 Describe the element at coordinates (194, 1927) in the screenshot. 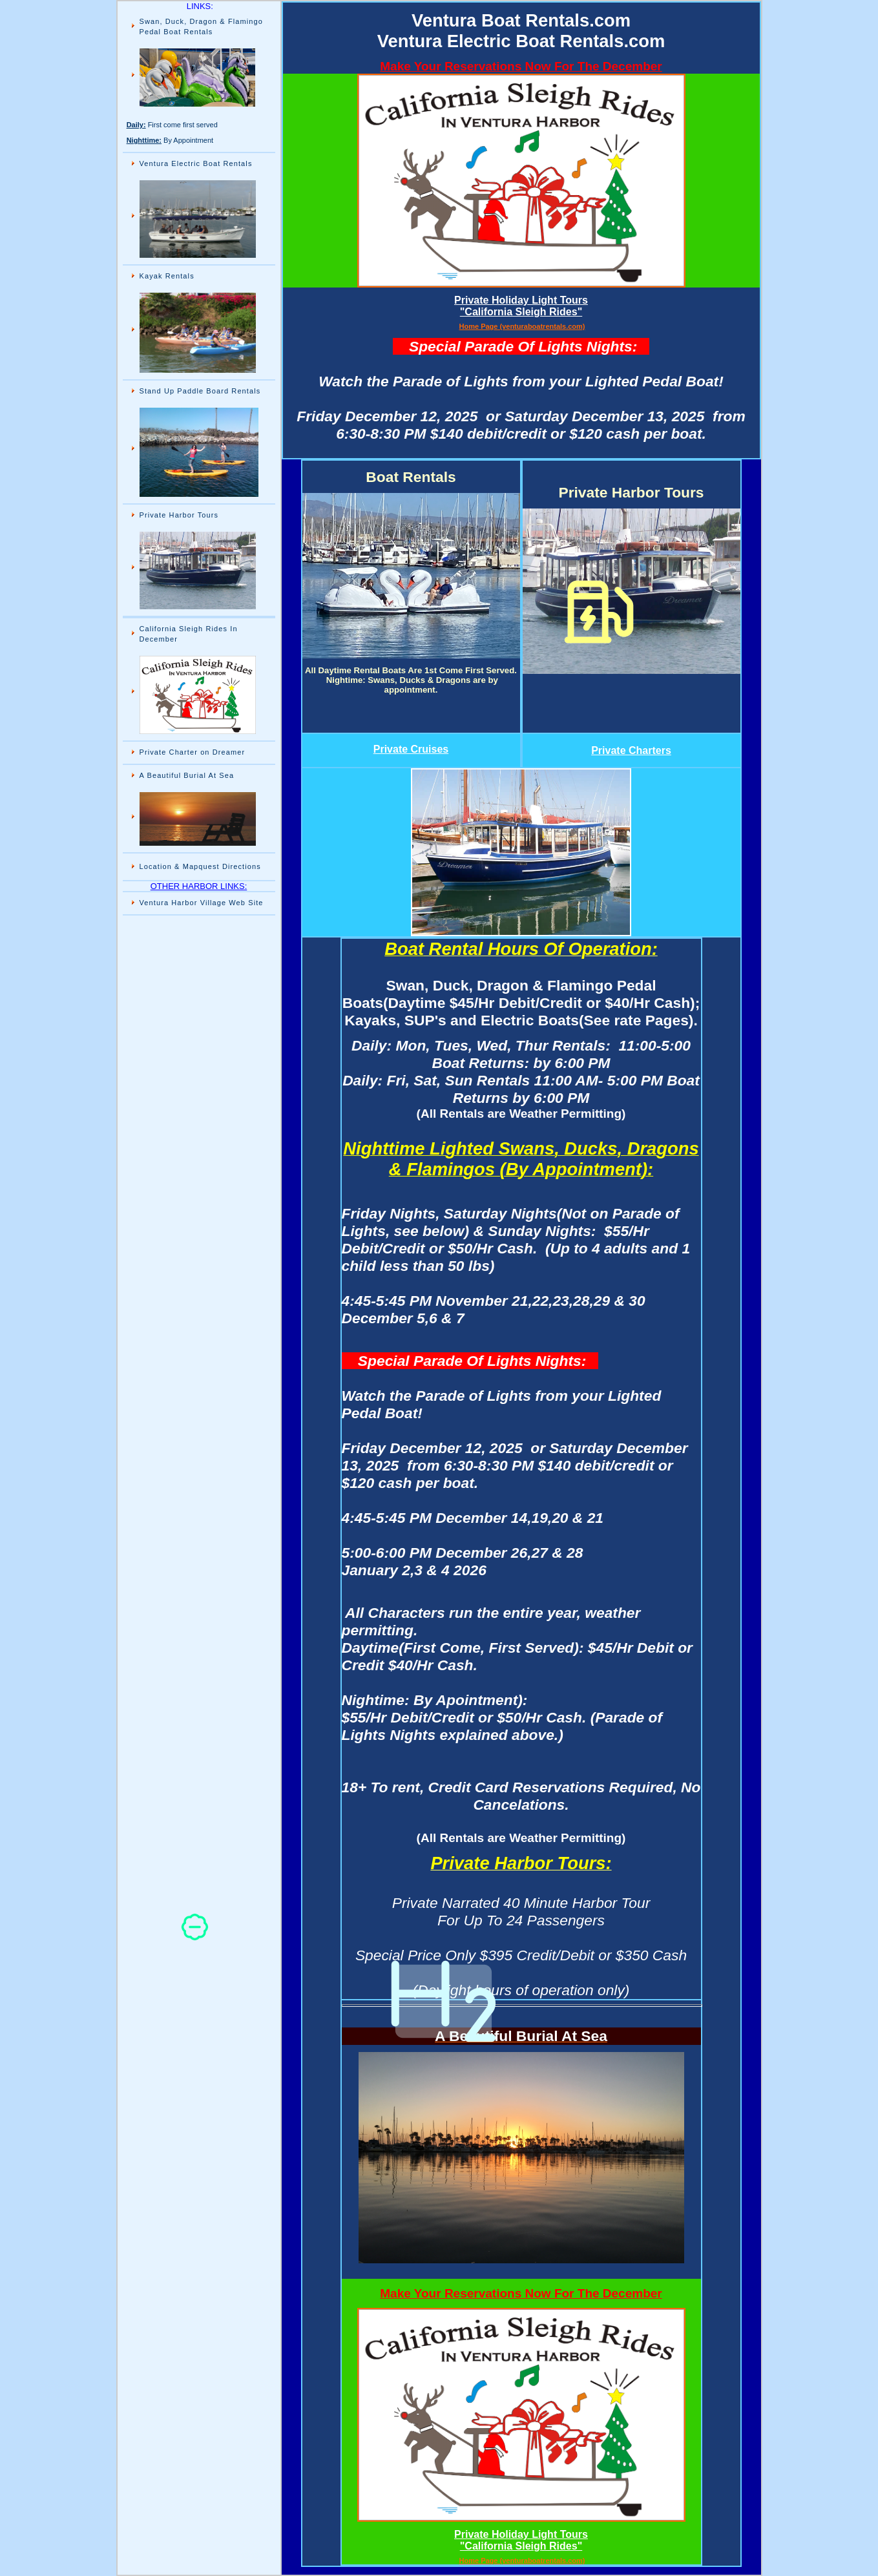

I see `remove a badge or label` at that location.